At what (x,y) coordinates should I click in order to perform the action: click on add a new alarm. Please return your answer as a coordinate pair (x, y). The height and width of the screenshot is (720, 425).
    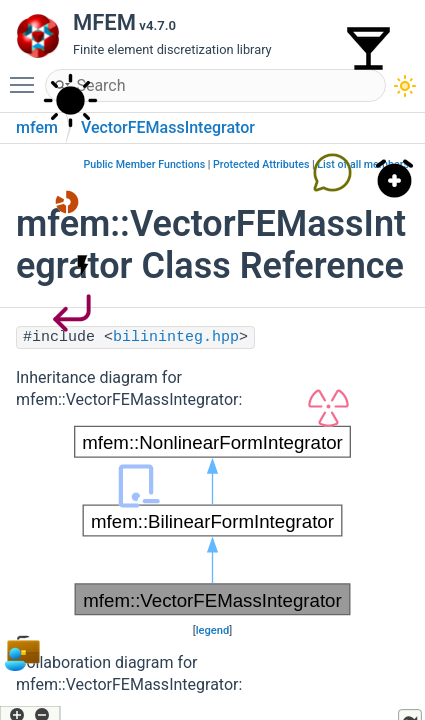
    Looking at the image, I should click on (394, 178).